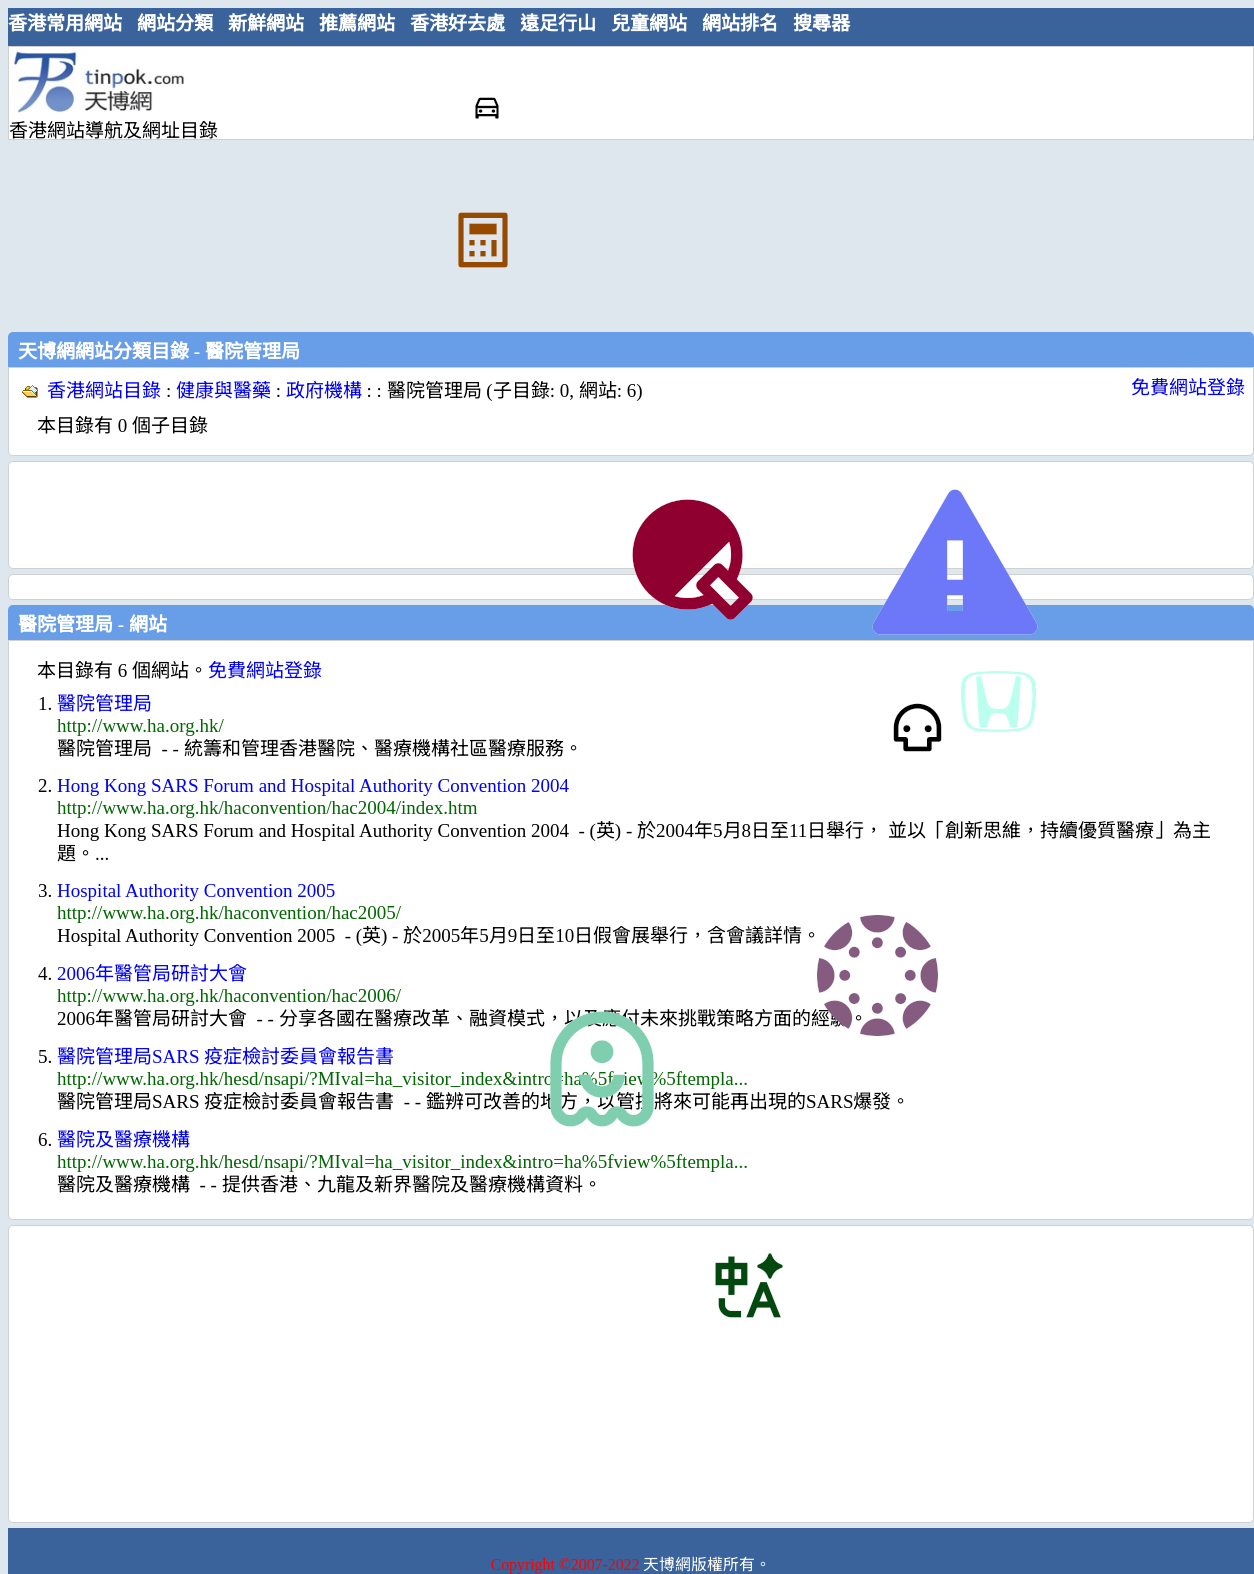 The image size is (1254, 1574). Describe the element at coordinates (998, 701) in the screenshot. I see `Honda brand or dealership app` at that location.